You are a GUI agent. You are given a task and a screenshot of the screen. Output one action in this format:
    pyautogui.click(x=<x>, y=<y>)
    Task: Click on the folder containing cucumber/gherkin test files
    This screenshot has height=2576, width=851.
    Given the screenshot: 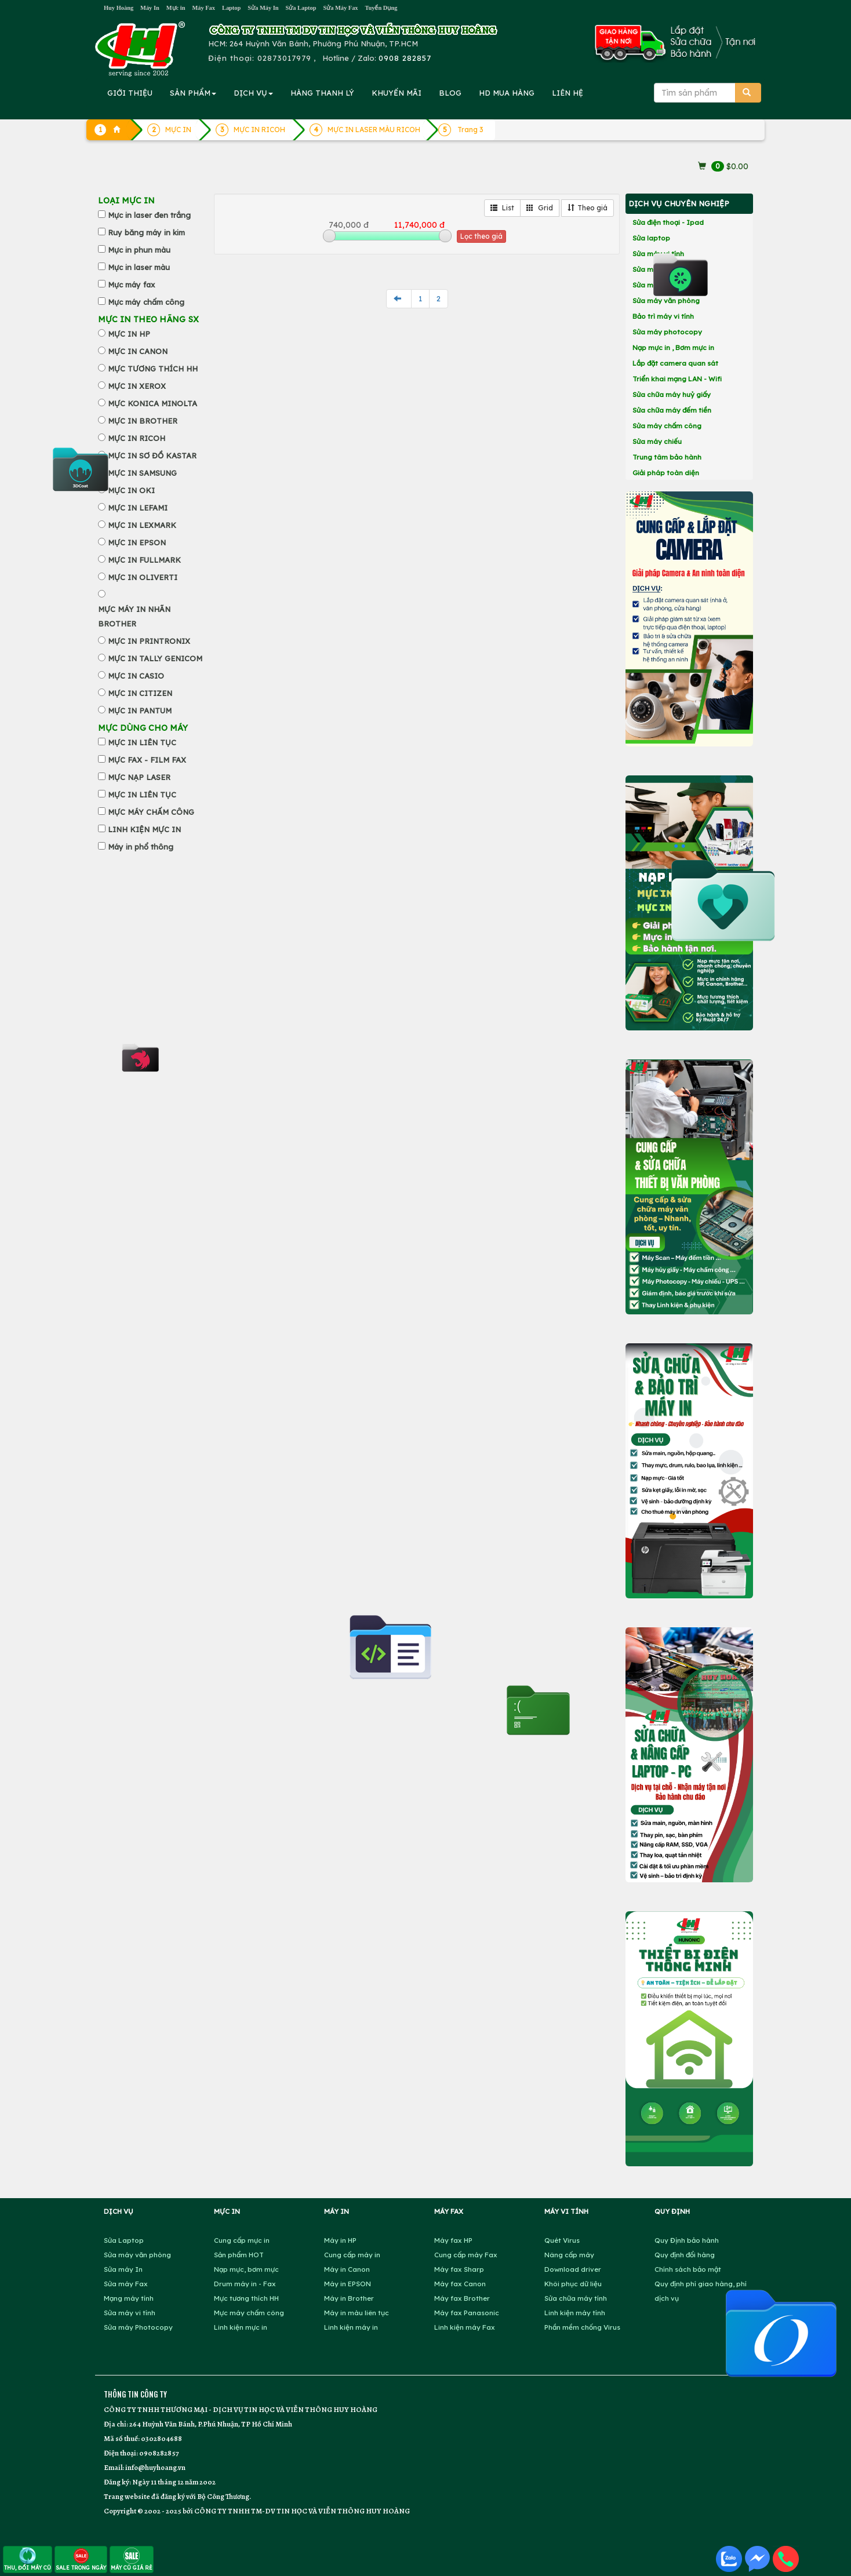 What is the action you would take?
    pyautogui.click(x=680, y=276)
    